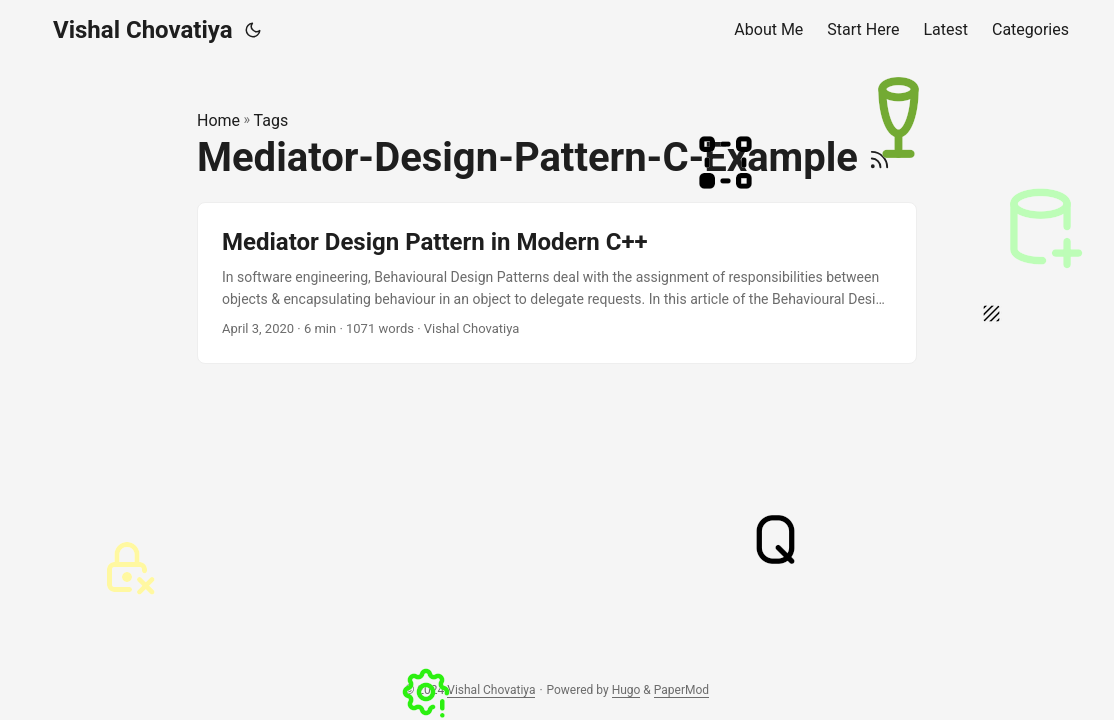 The image size is (1114, 720). I want to click on represents the letter Q in alphabetical navigation, so click(775, 539).